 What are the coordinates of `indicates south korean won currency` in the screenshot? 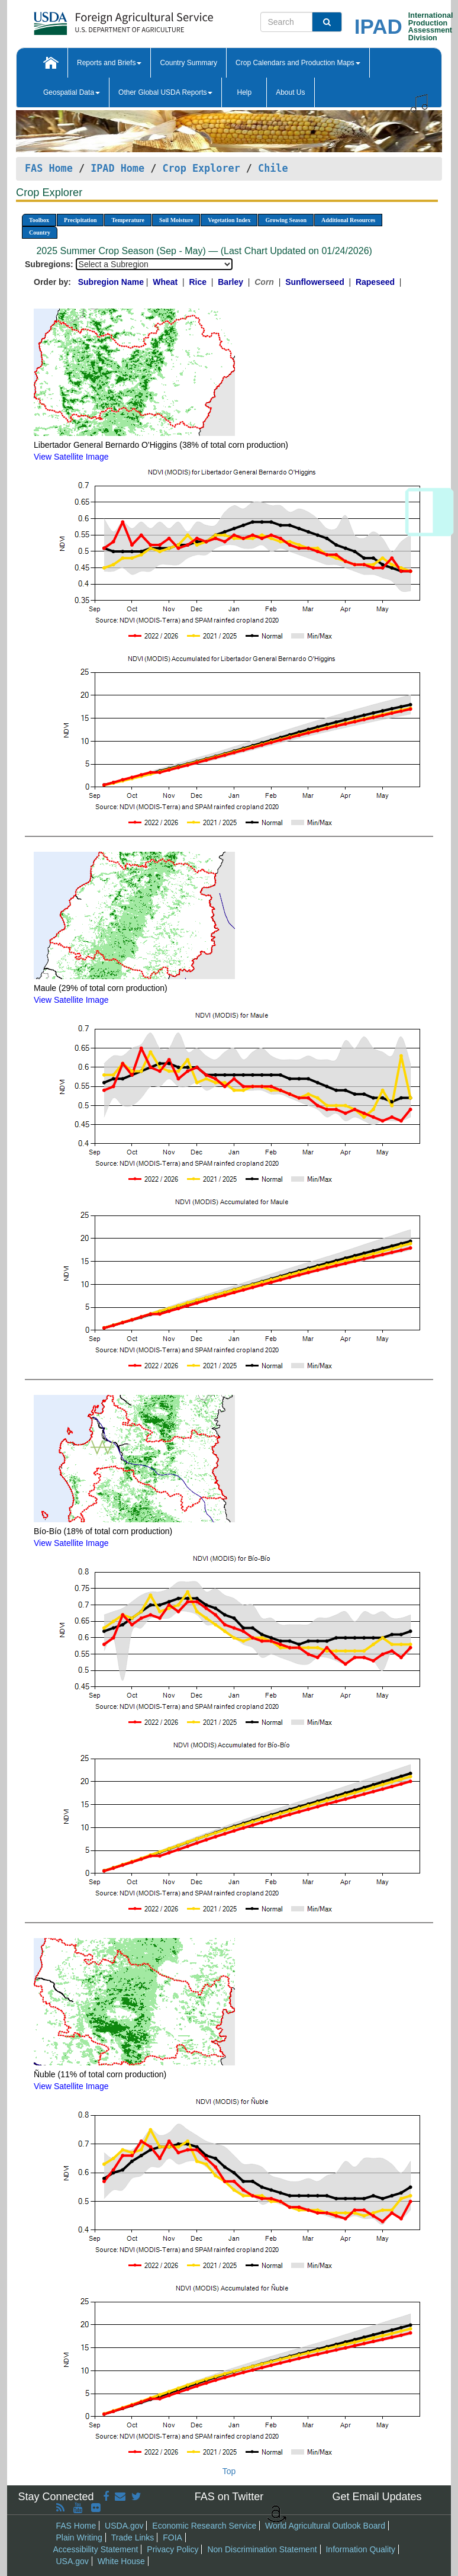 It's located at (102, 1446).